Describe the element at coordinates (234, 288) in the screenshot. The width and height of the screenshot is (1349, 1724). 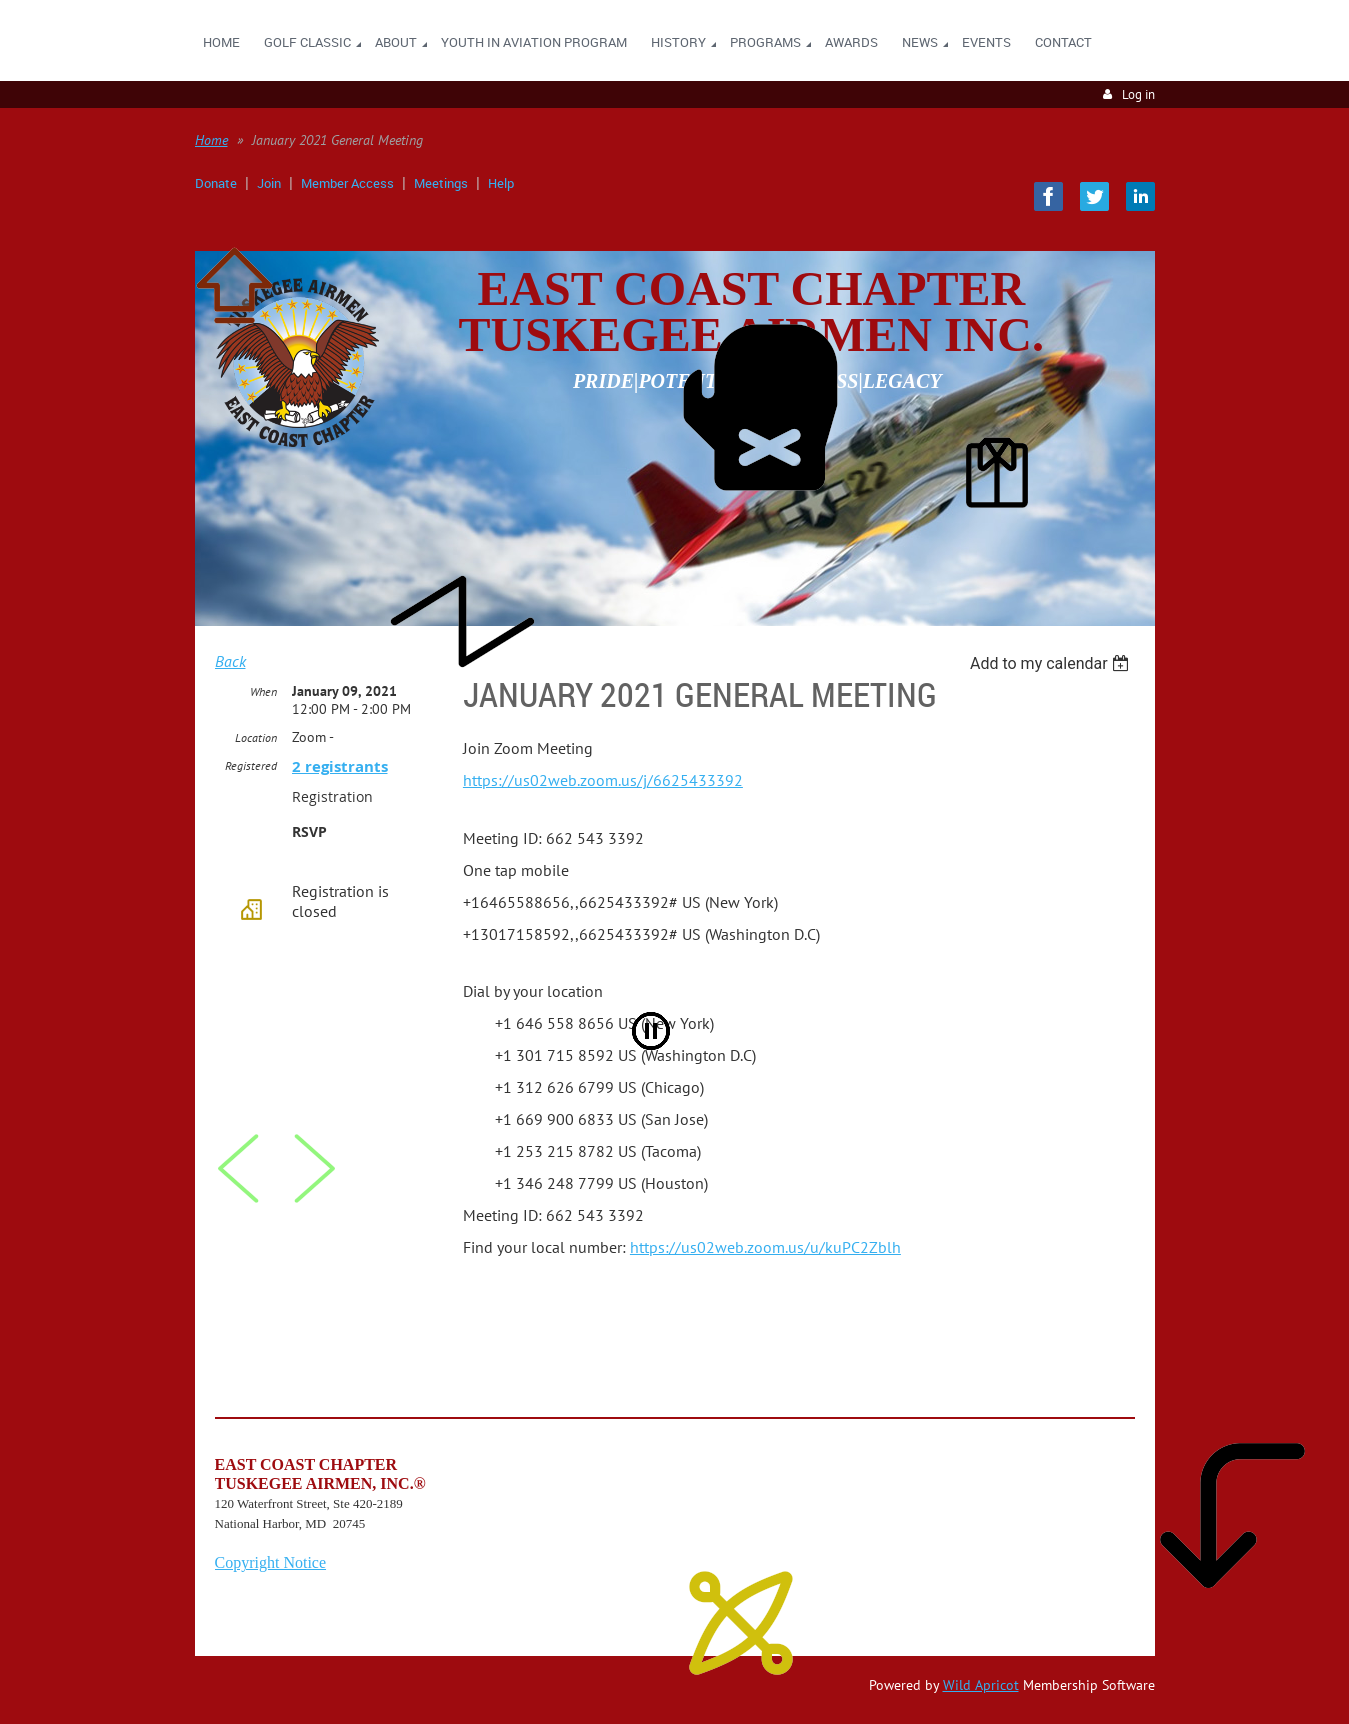
I see `upload a file or document` at that location.